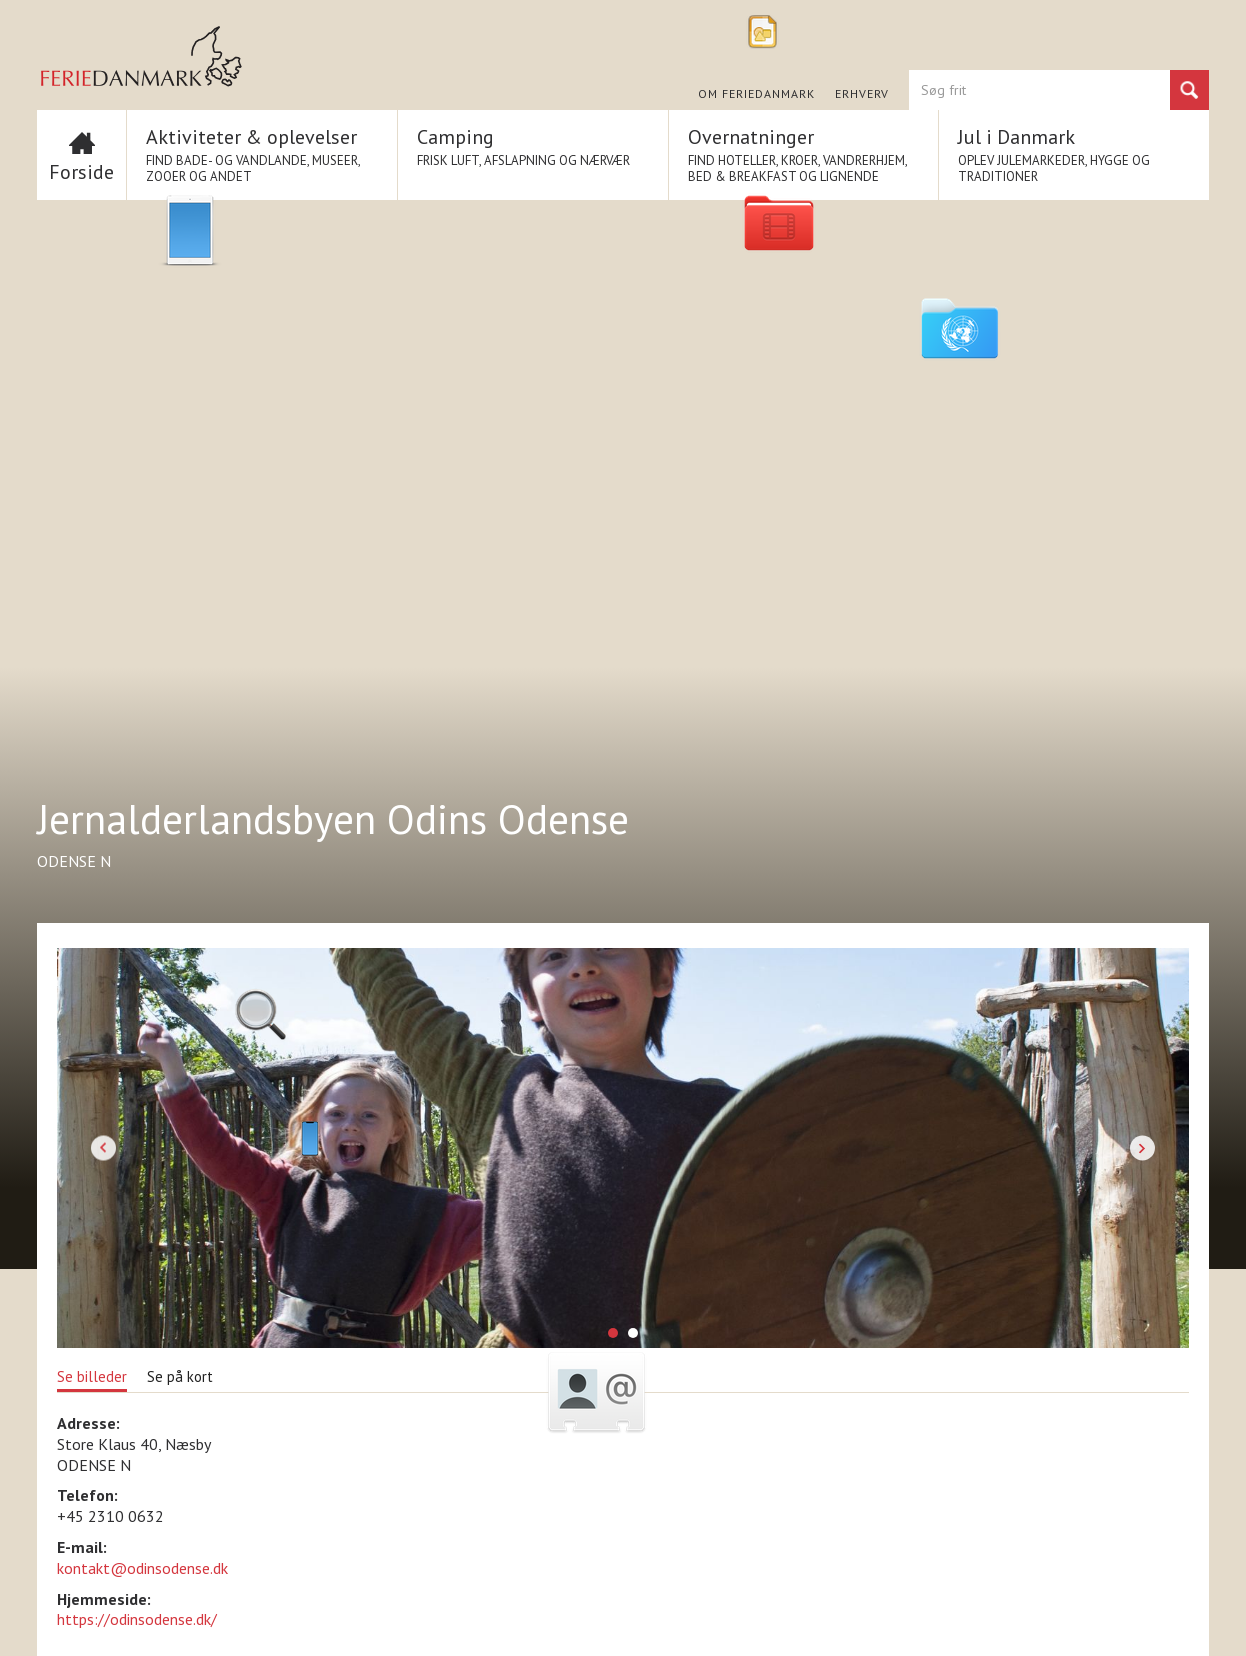 Image resolution: width=1246 pixels, height=1656 pixels. Describe the element at coordinates (762, 31) in the screenshot. I see `a libreoffice draw document file` at that location.